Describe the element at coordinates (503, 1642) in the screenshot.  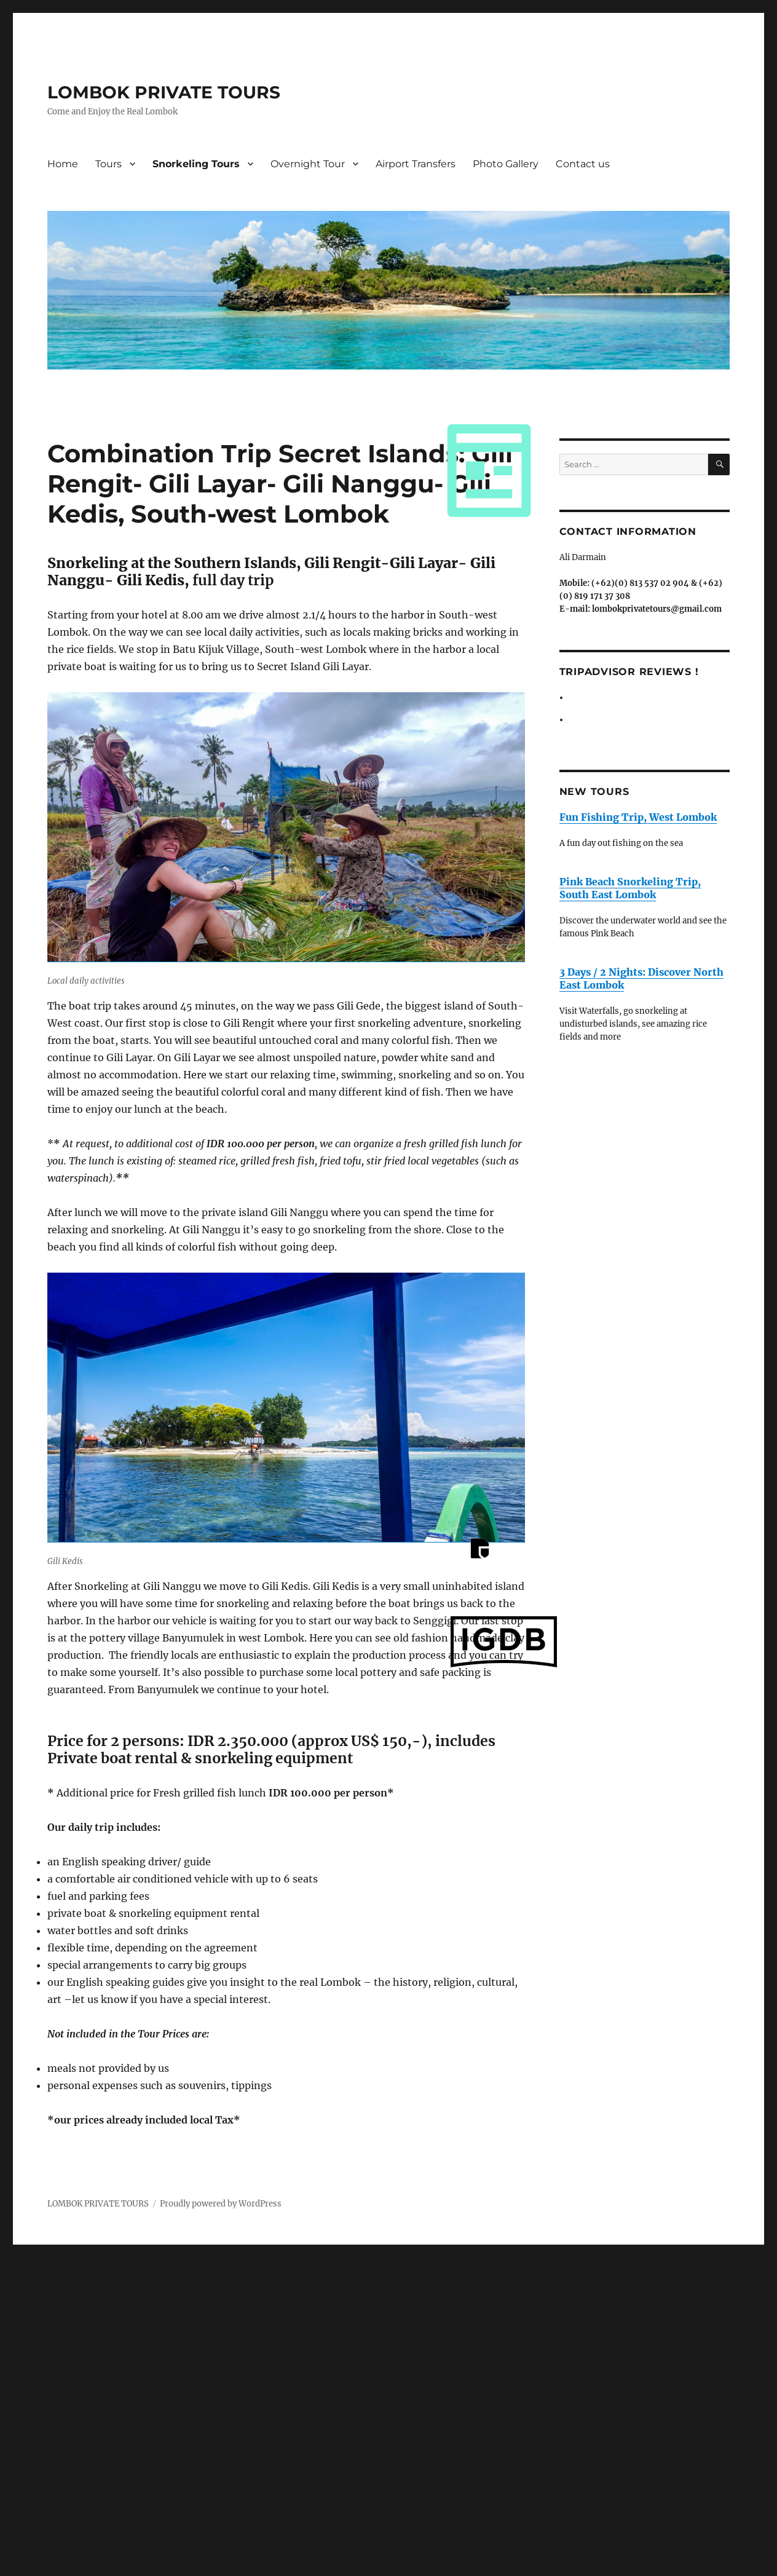
I see `visit IGDB (Internet Game Database) website` at that location.